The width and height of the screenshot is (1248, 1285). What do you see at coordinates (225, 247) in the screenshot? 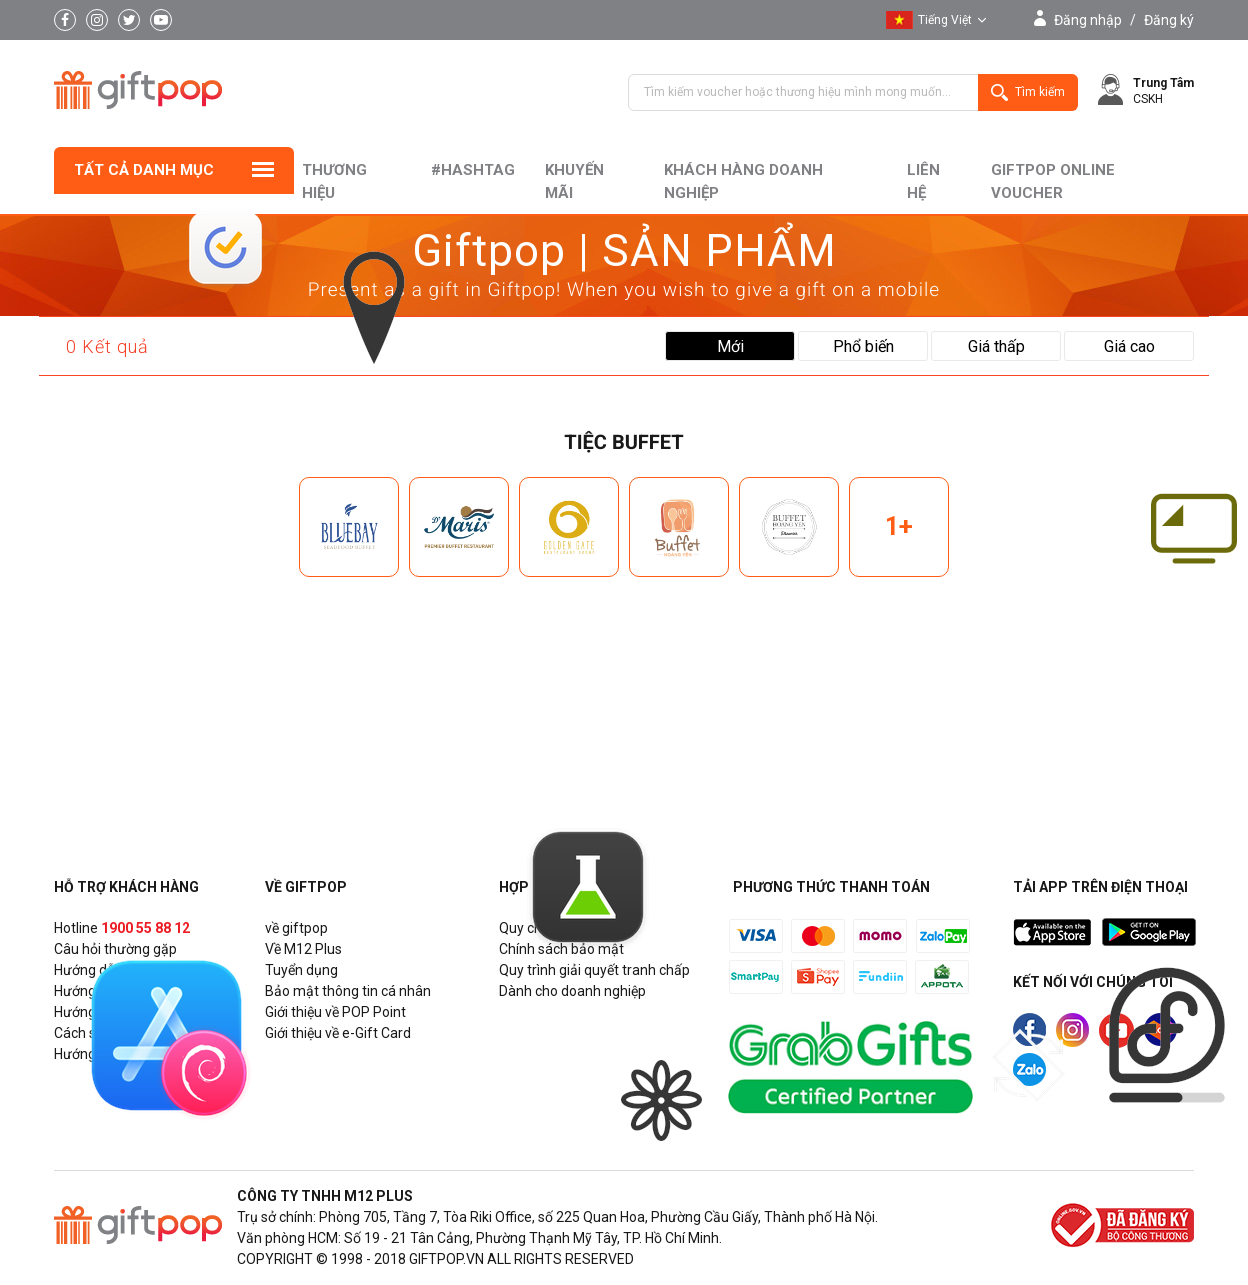
I see `open TickTick task manager app` at bounding box center [225, 247].